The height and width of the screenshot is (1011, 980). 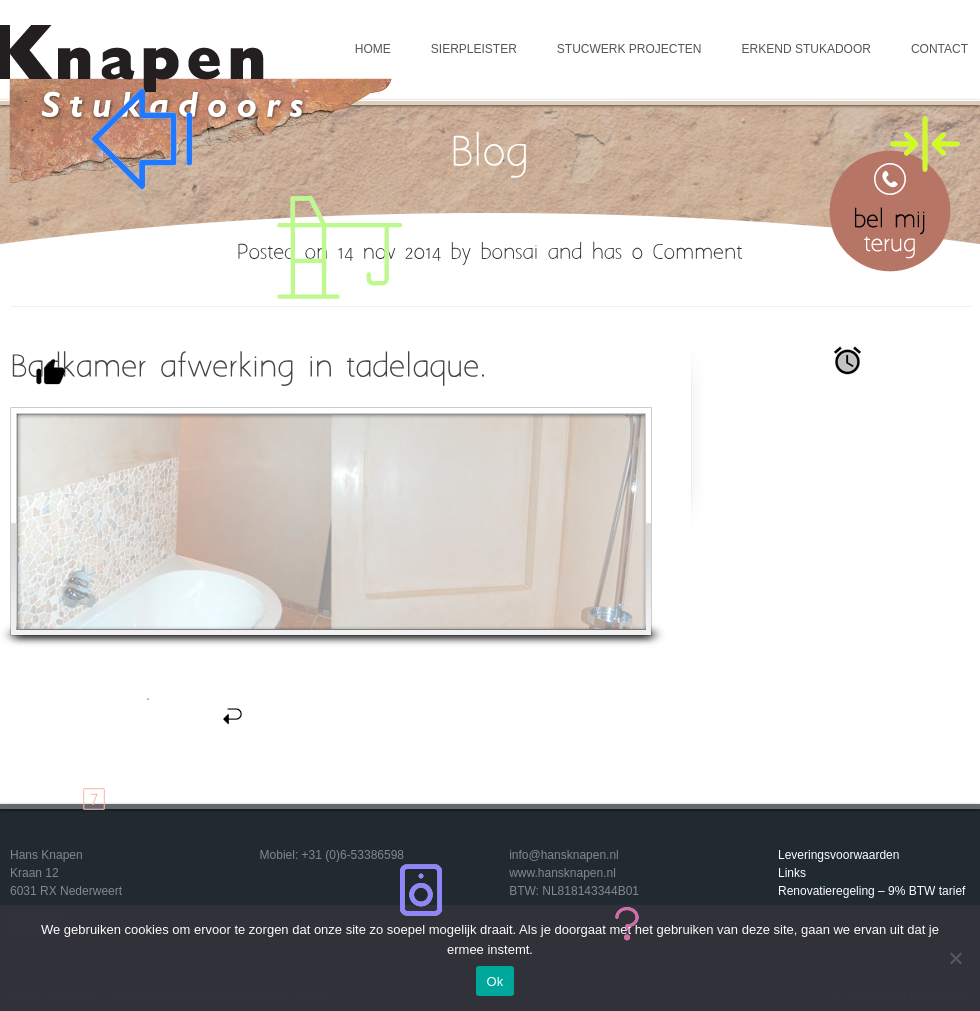 What do you see at coordinates (421, 890) in the screenshot?
I see `adjust speaker or audio output settings` at bounding box center [421, 890].